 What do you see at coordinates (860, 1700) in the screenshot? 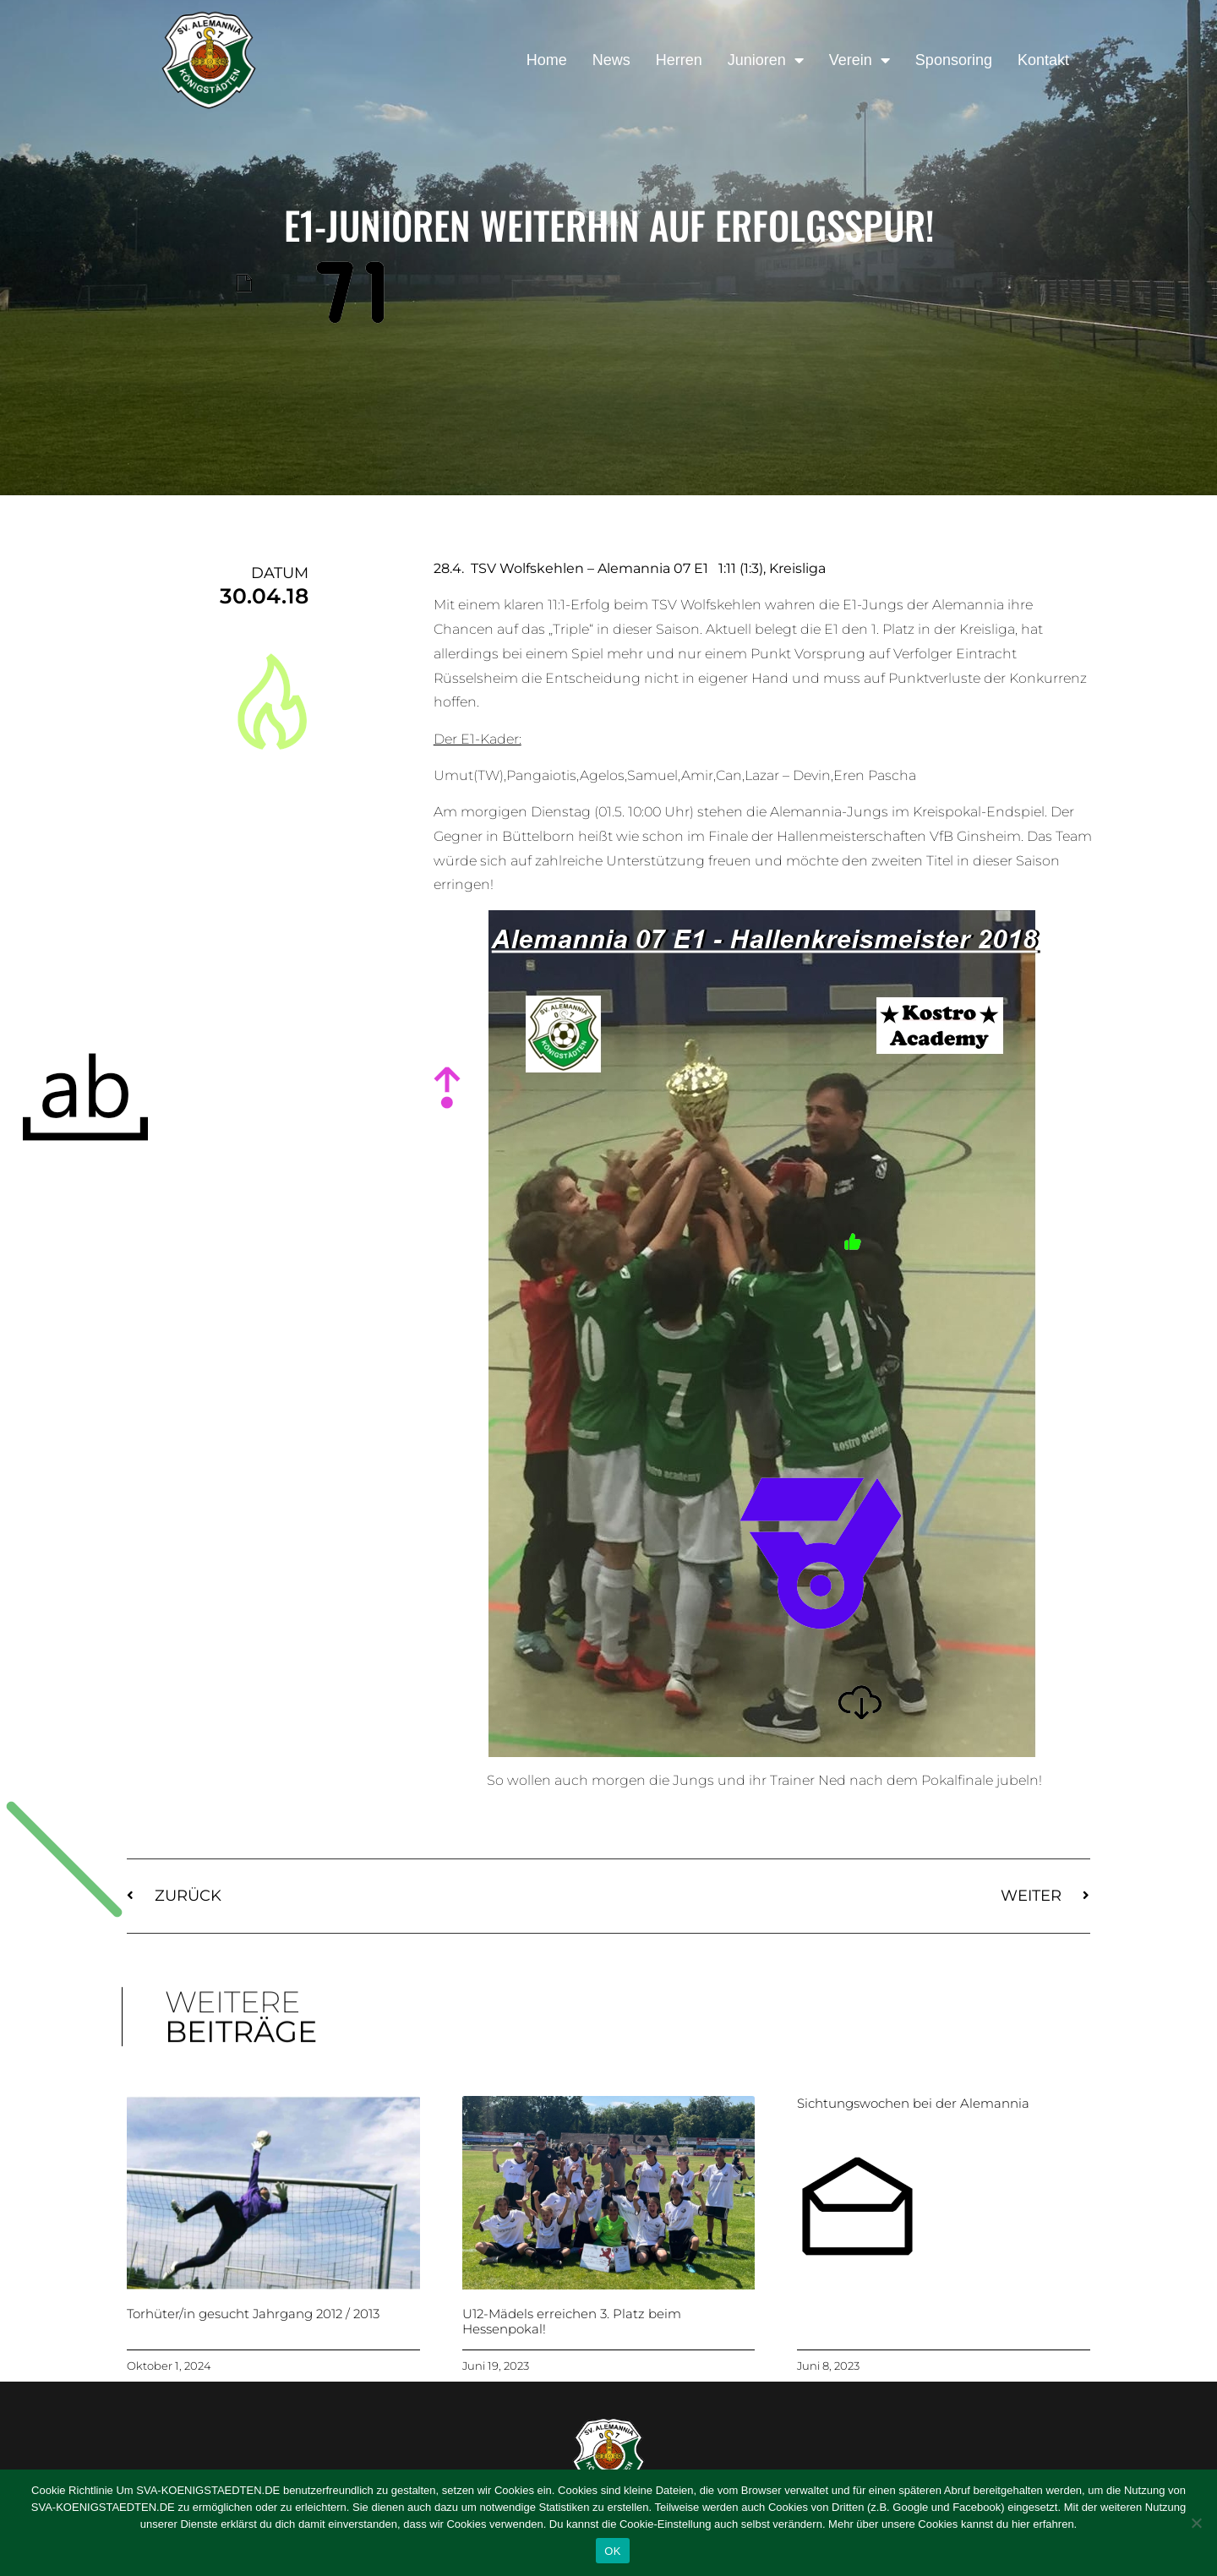
I see `download file from cloud storage` at bounding box center [860, 1700].